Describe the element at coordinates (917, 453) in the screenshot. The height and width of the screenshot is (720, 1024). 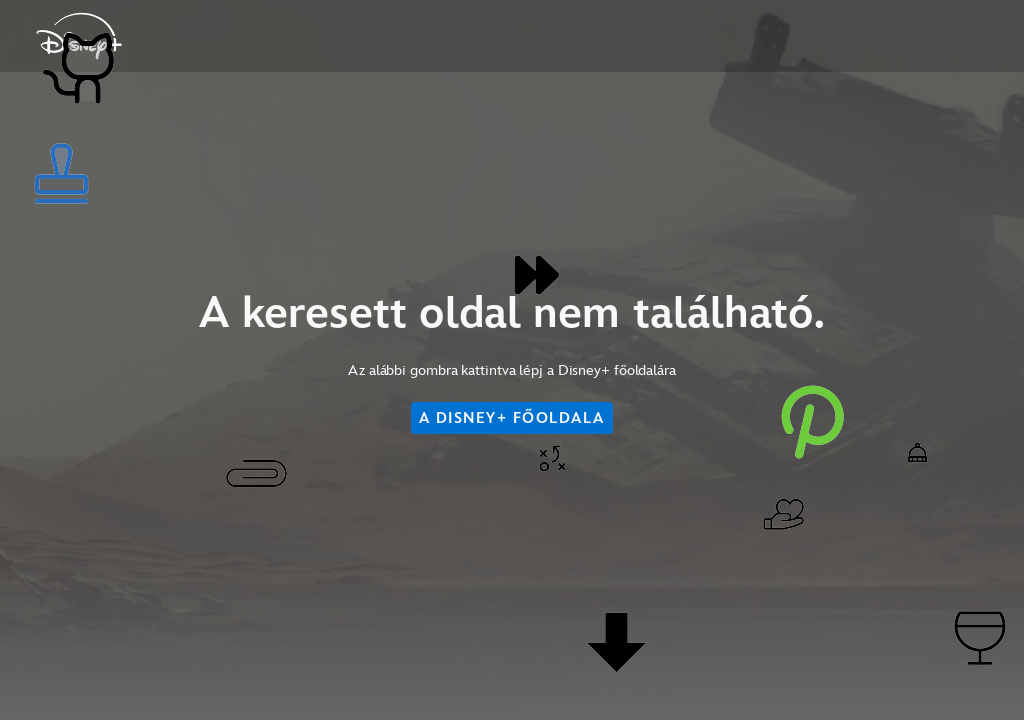
I see `select winter or cold weather category` at that location.